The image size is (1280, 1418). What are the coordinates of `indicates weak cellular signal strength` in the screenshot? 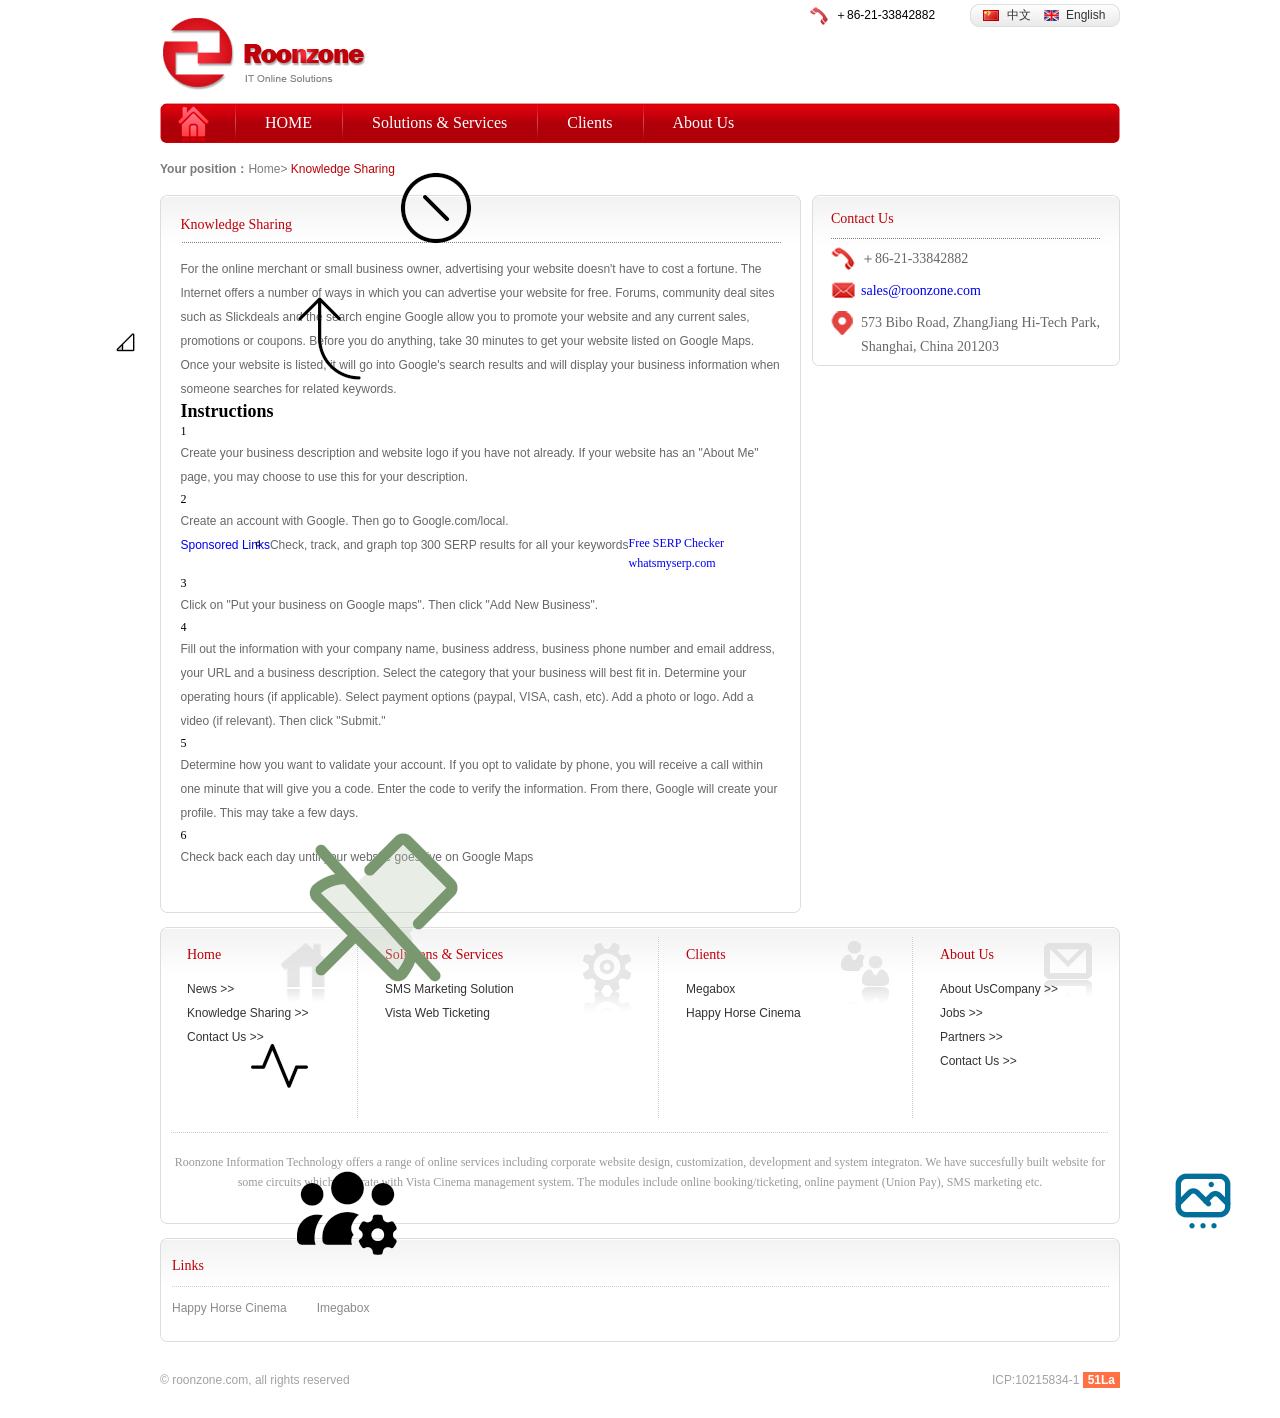 It's located at (127, 343).